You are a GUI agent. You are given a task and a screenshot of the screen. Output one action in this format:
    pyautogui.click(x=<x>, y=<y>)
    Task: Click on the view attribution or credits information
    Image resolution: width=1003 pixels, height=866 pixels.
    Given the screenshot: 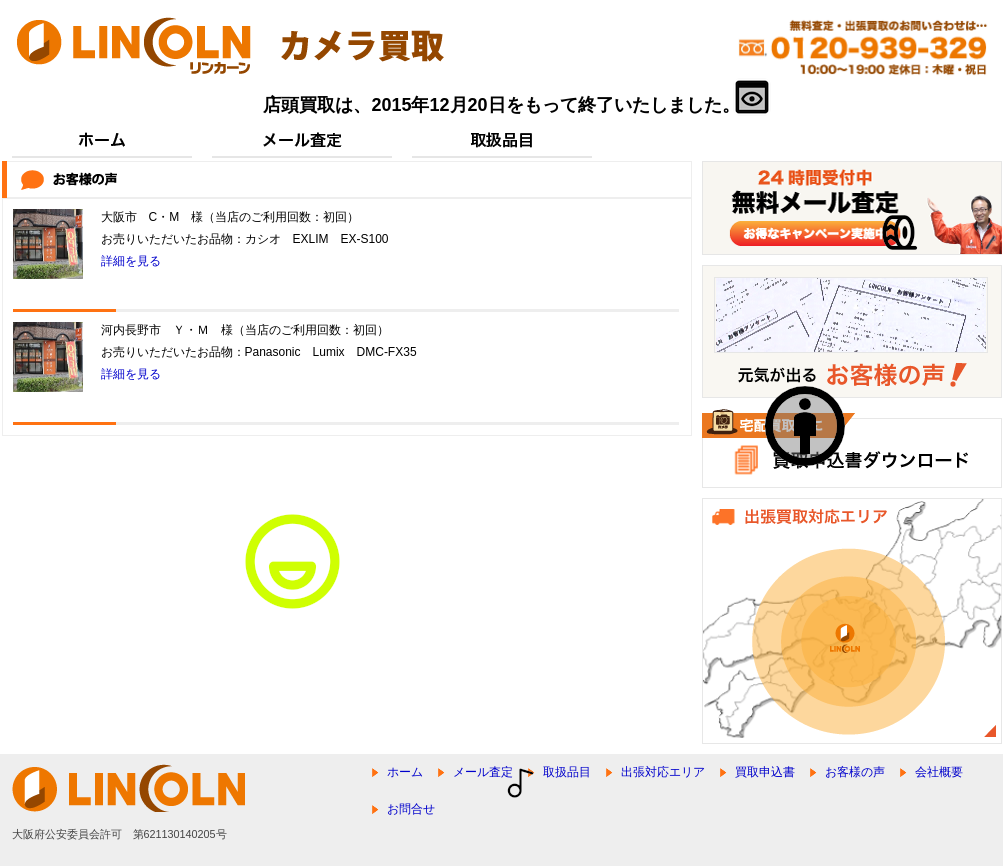 What is the action you would take?
    pyautogui.click(x=805, y=426)
    